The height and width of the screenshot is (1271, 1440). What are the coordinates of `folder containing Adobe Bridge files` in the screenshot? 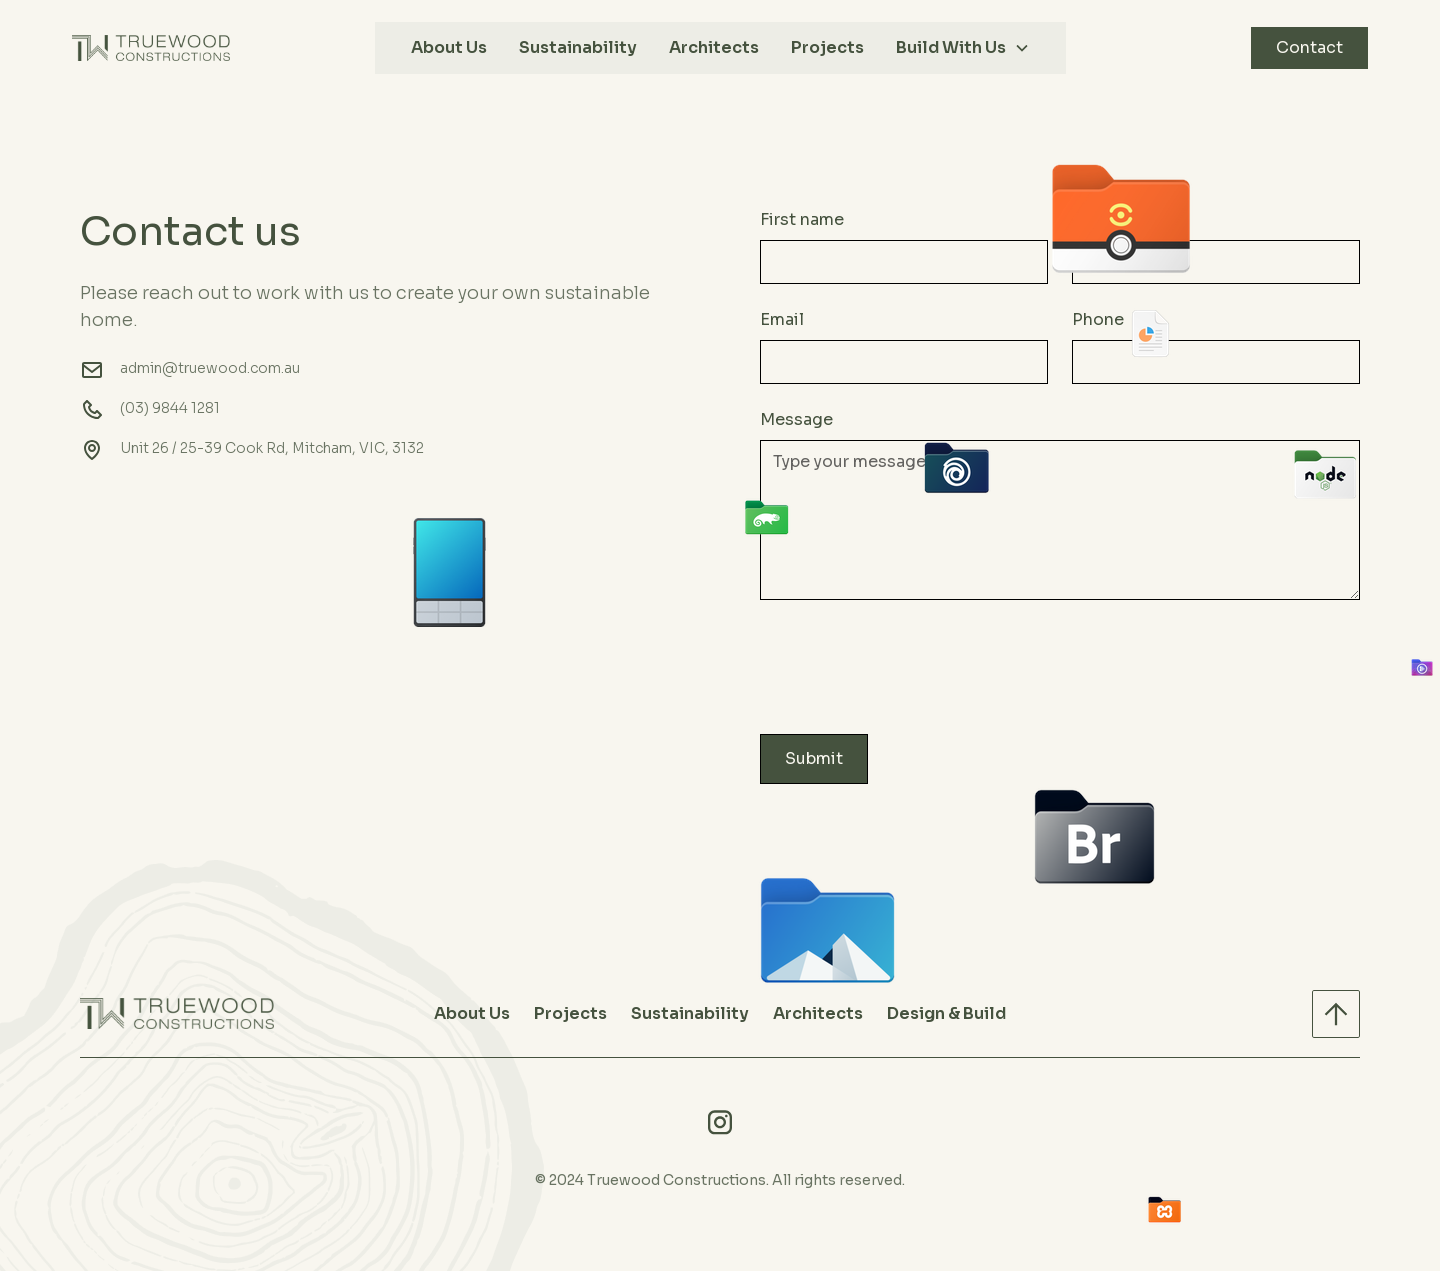 It's located at (1094, 840).